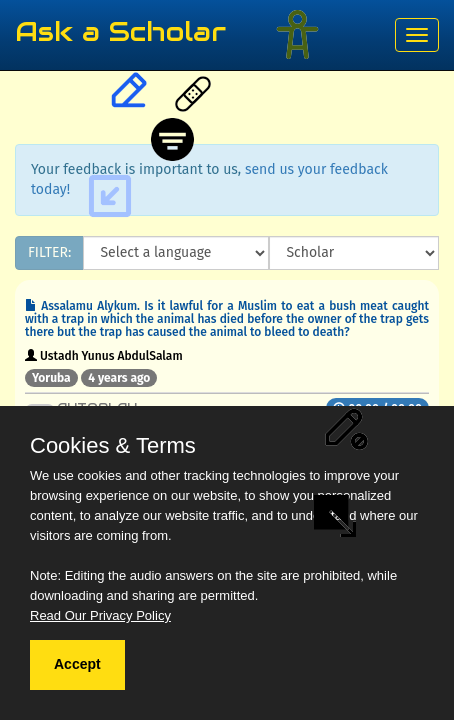  I want to click on filter or sort content, so click(172, 139).